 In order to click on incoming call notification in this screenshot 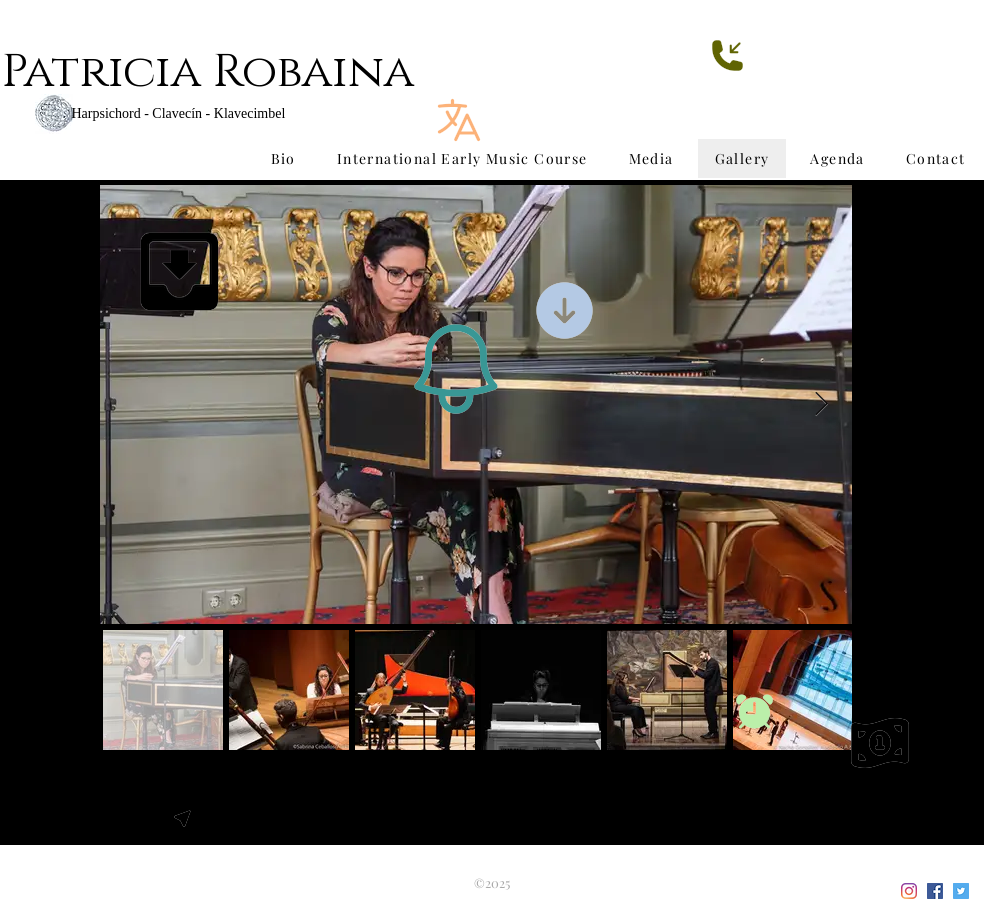, I will do `click(727, 55)`.